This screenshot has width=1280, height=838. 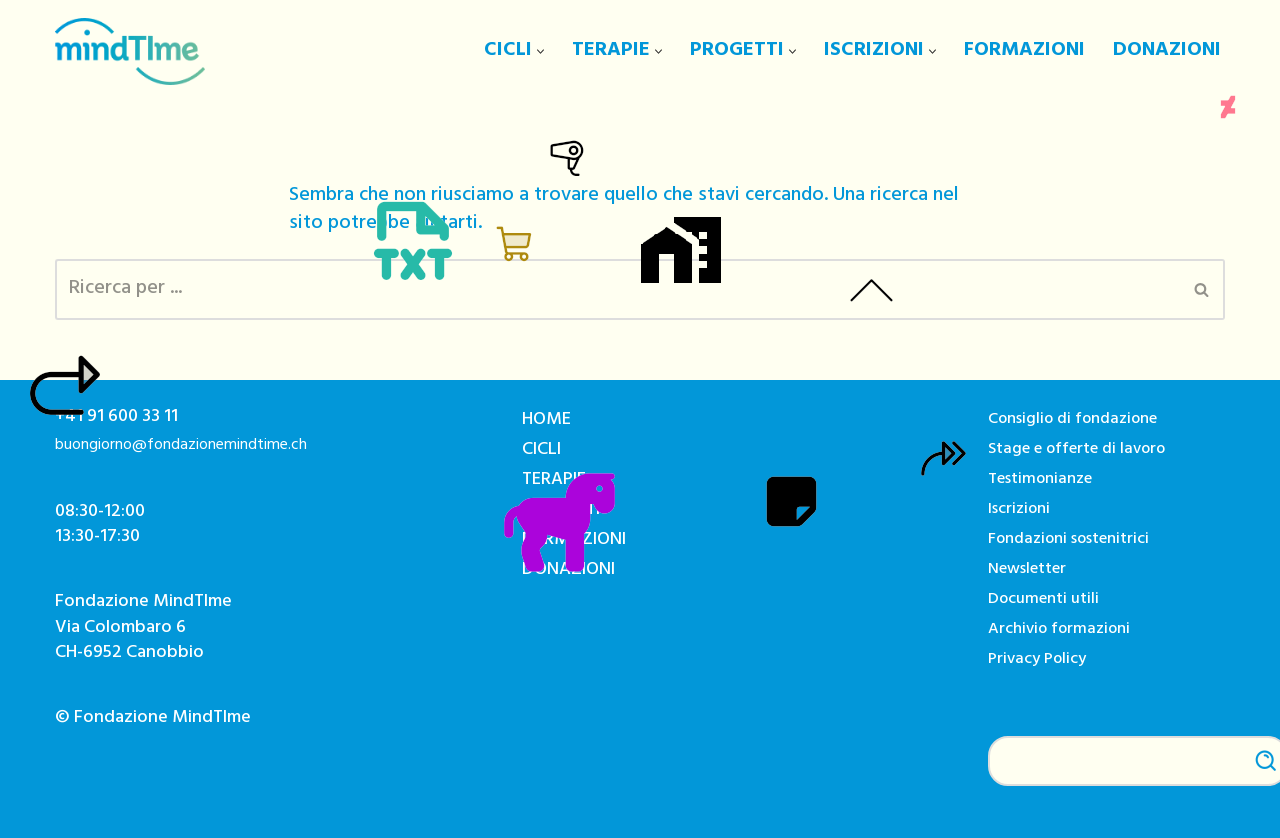 What do you see at coordinates (871, 302) in the screenshot?
I see `collapse or minimize a section` at bounding box center [871, 302].